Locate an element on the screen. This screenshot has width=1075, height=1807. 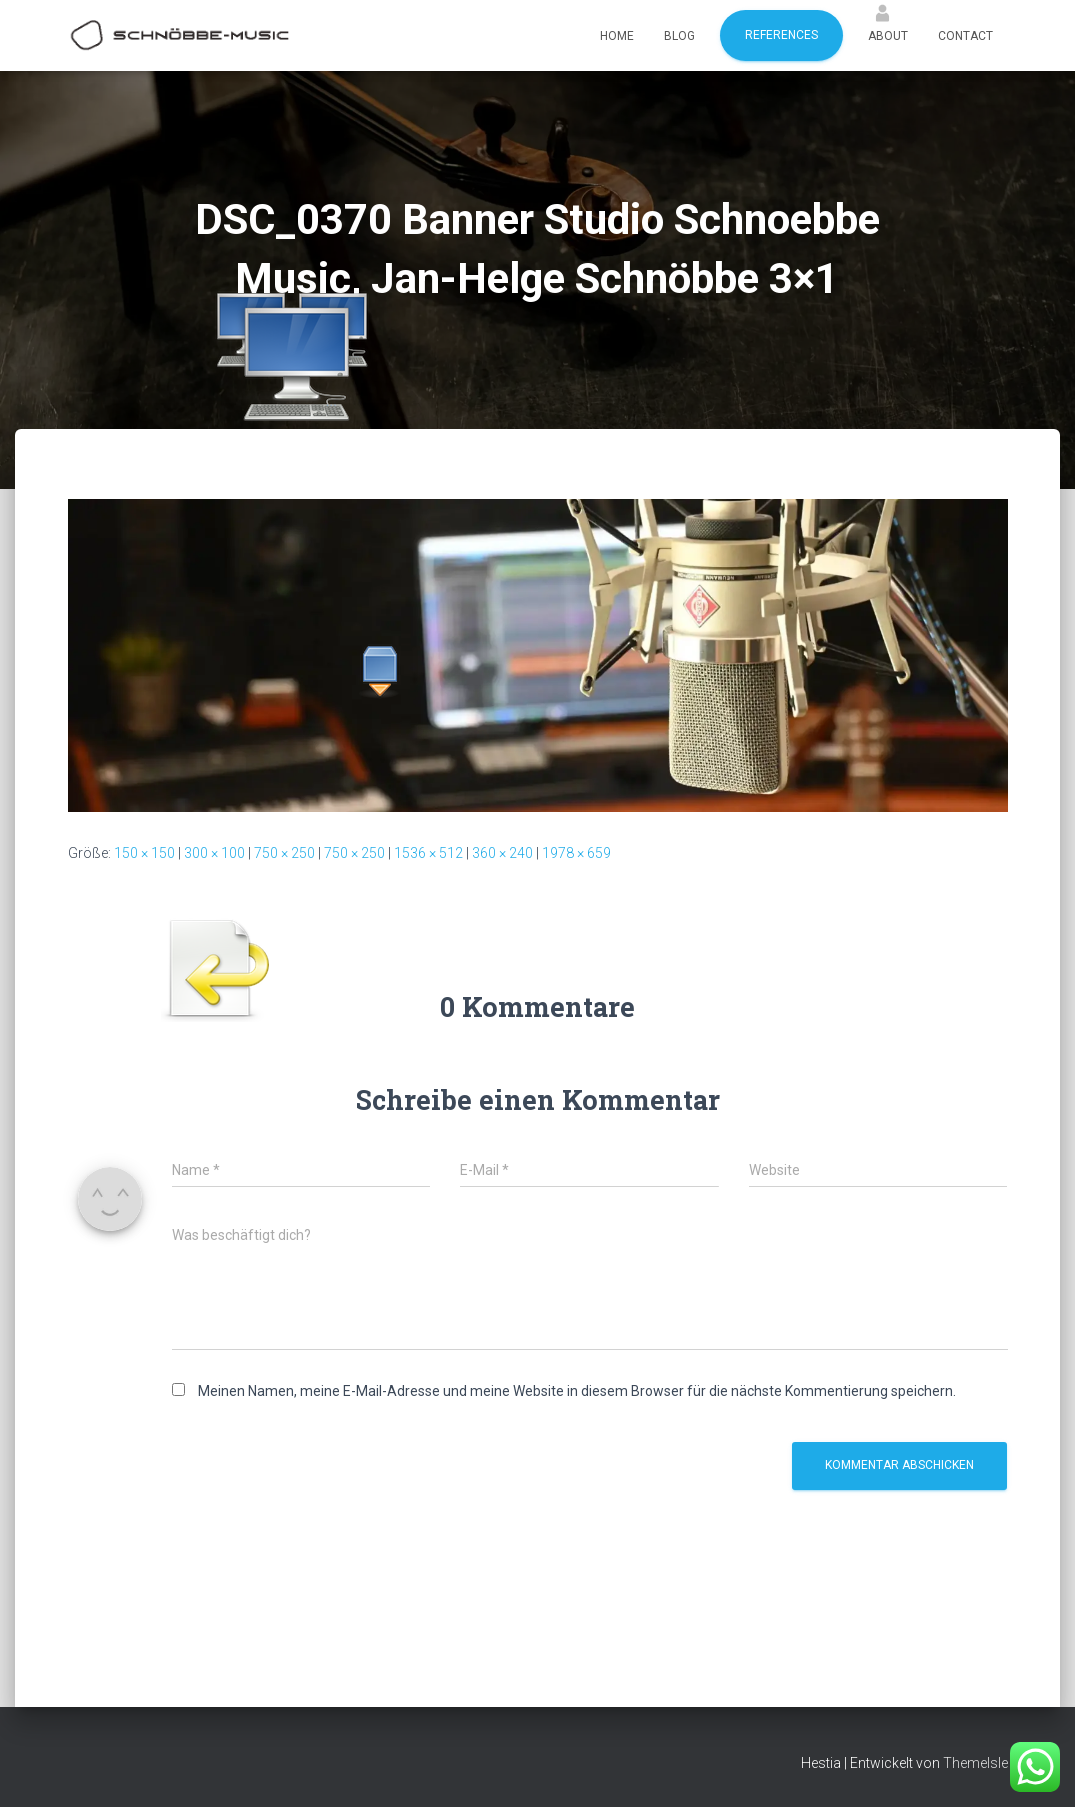
view computers in your local network workgroup is located at coordinates (292, 356).